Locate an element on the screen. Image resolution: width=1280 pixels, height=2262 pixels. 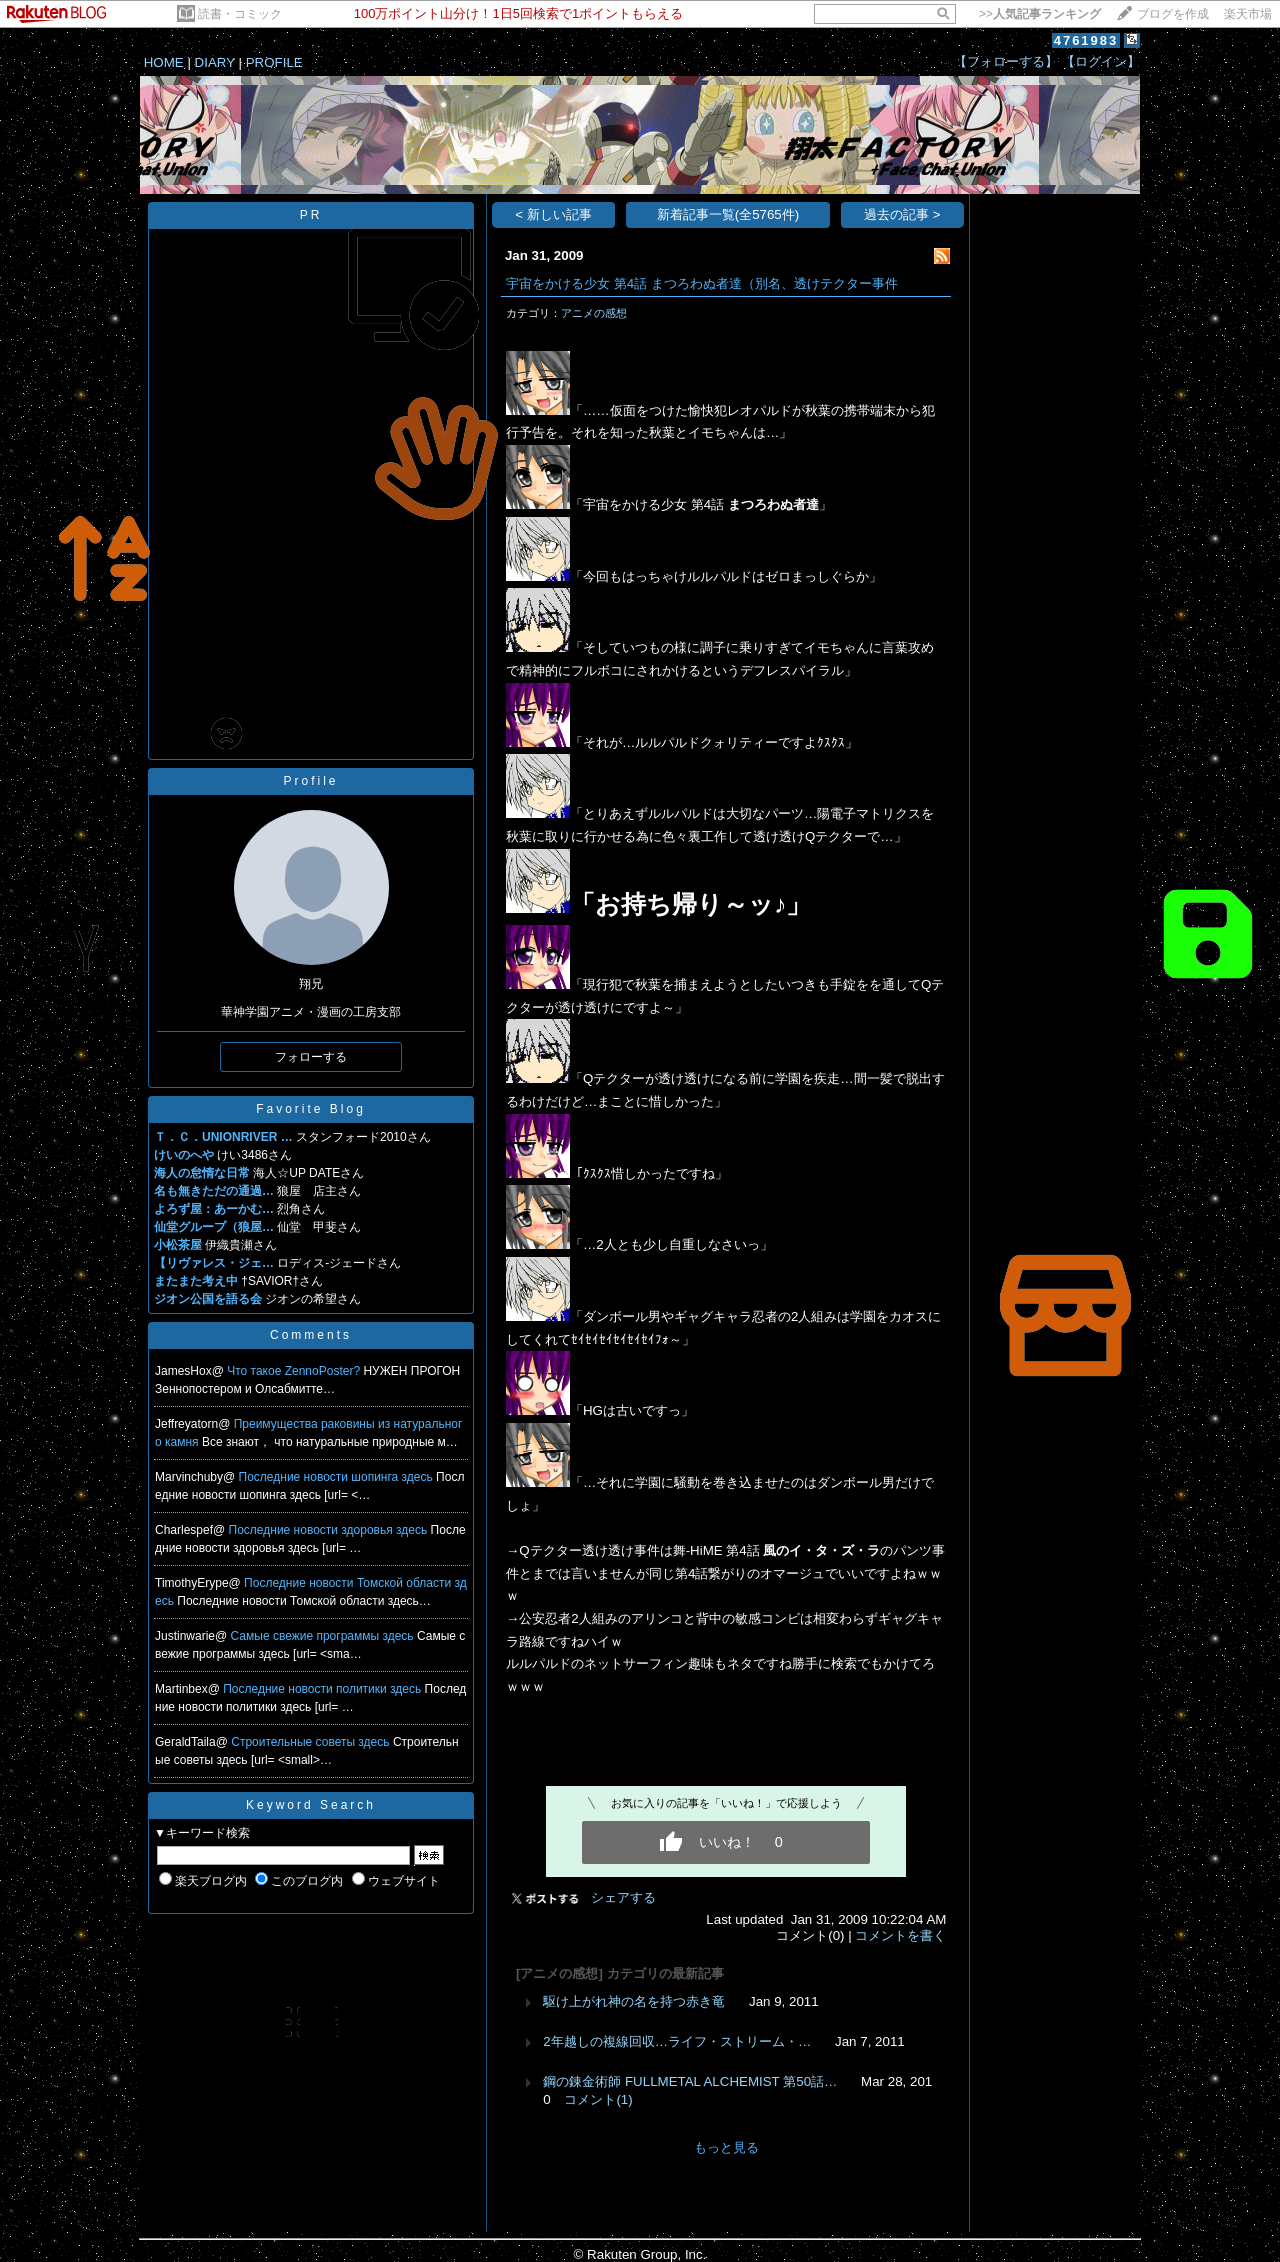
indicates virtual machine is running is located at coordinates (409, 280).